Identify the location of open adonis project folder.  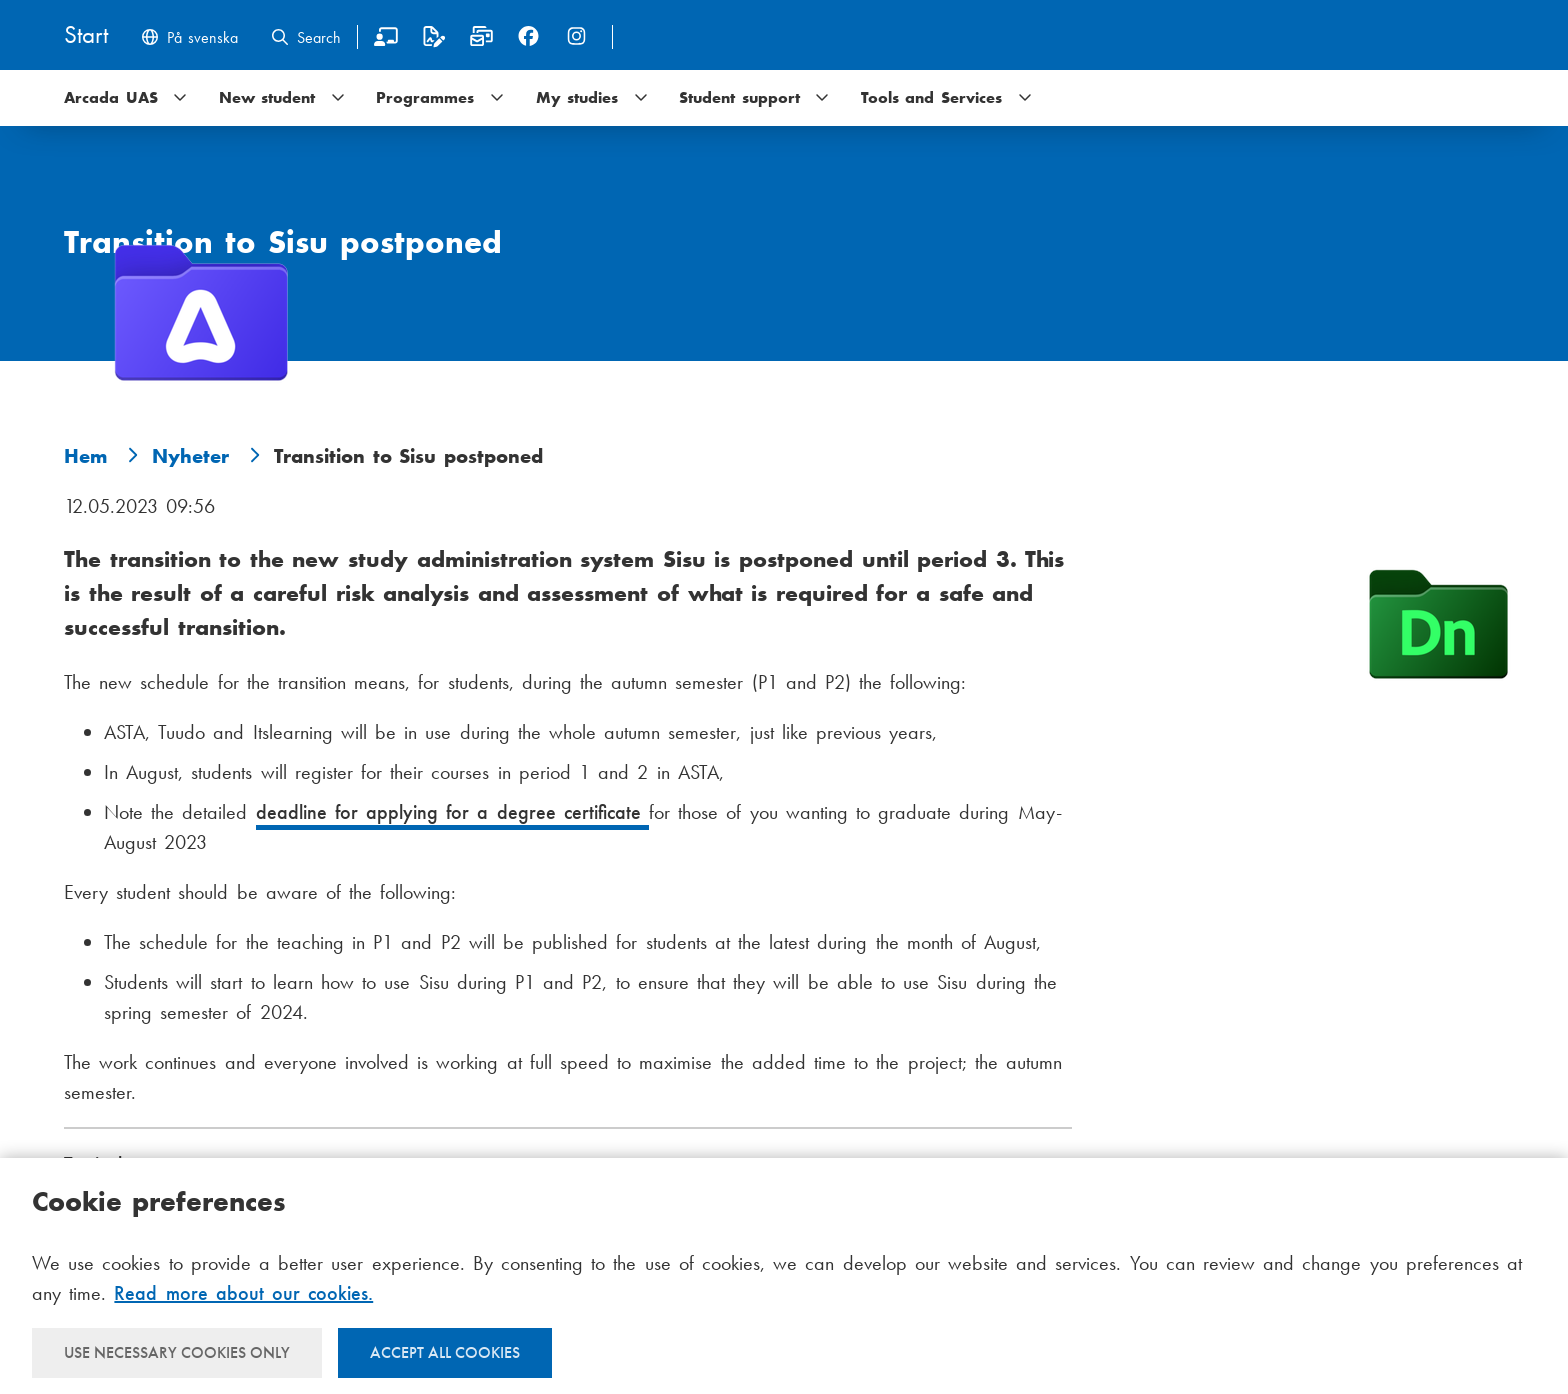
(200, 317).